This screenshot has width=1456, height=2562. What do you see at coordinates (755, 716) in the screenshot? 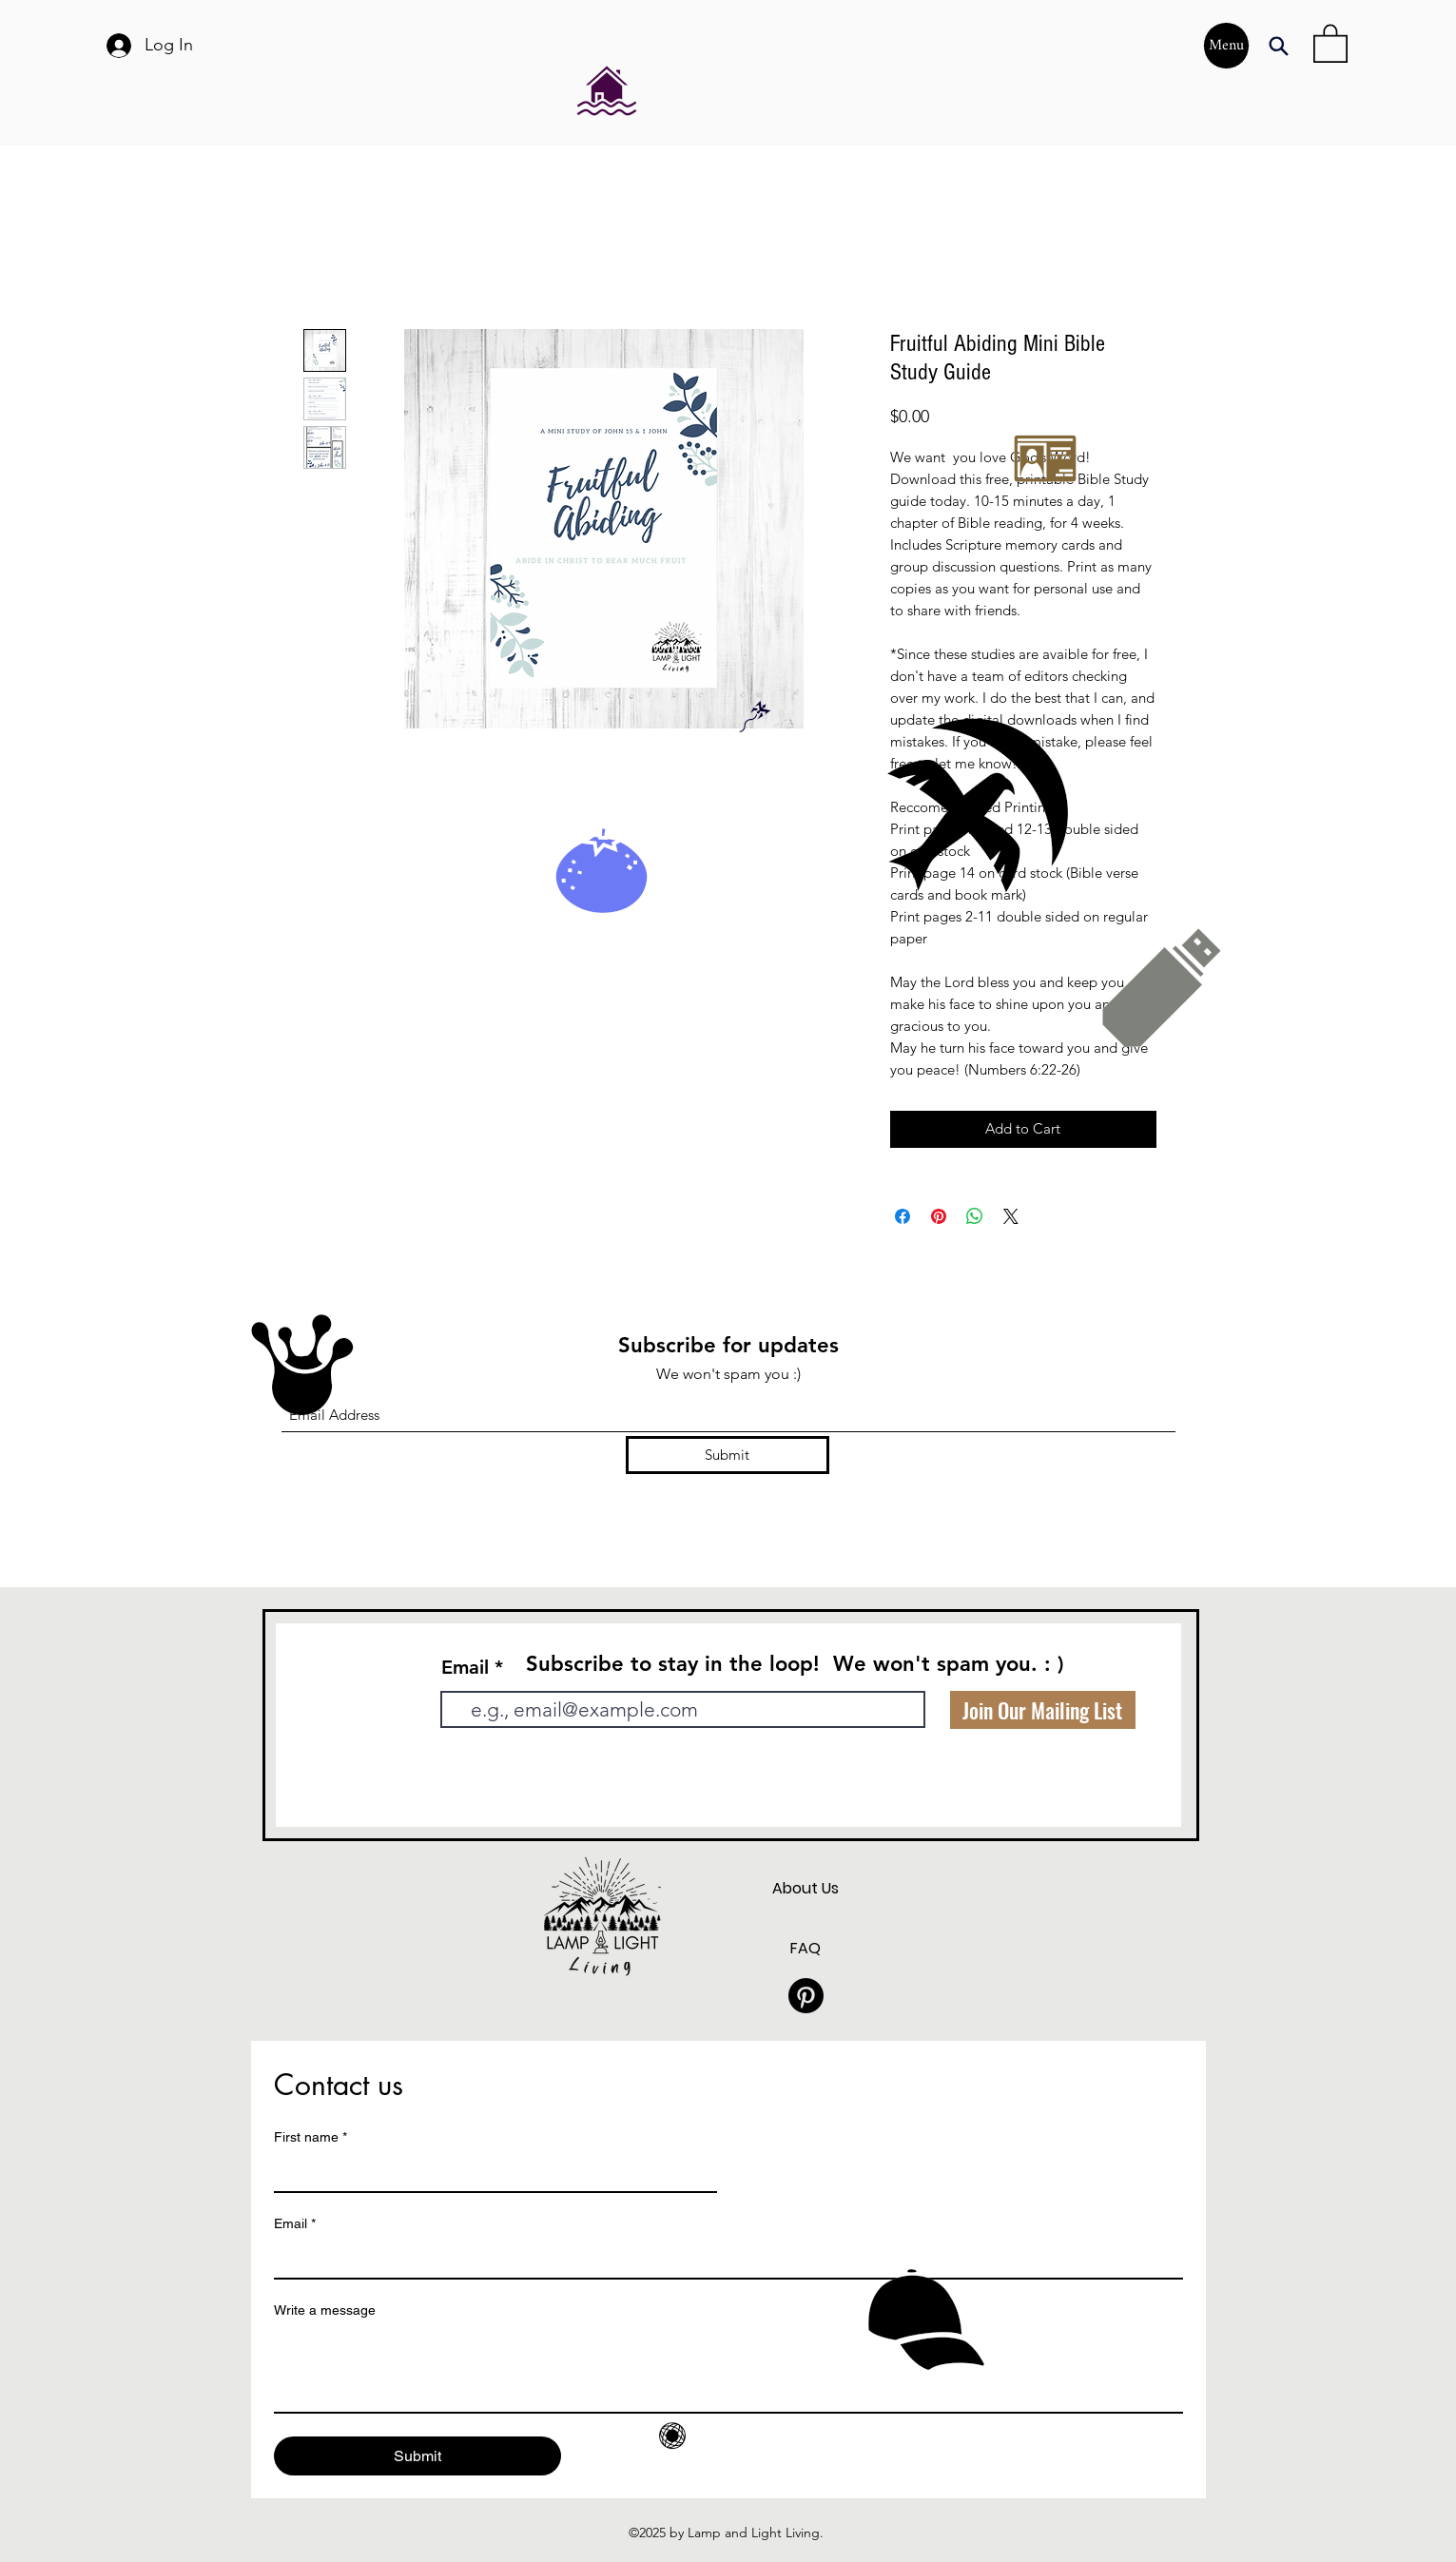
I see `equip grappling hook ability` at bounding box center [755, 716].